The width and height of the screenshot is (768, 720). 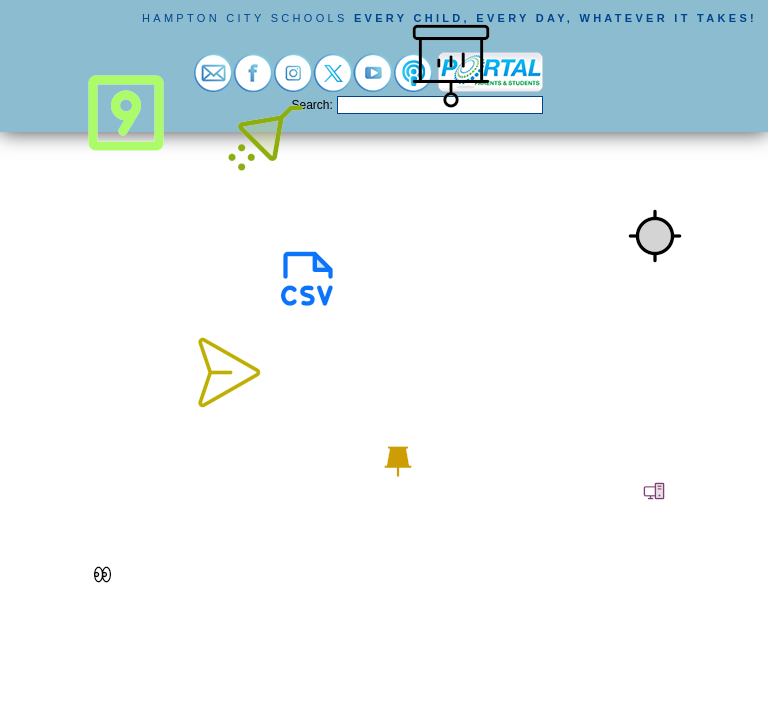 What do you see at coordinates (126, 113) in the screenshot?
I see `select the number nine` at bounding box center [126, 113].